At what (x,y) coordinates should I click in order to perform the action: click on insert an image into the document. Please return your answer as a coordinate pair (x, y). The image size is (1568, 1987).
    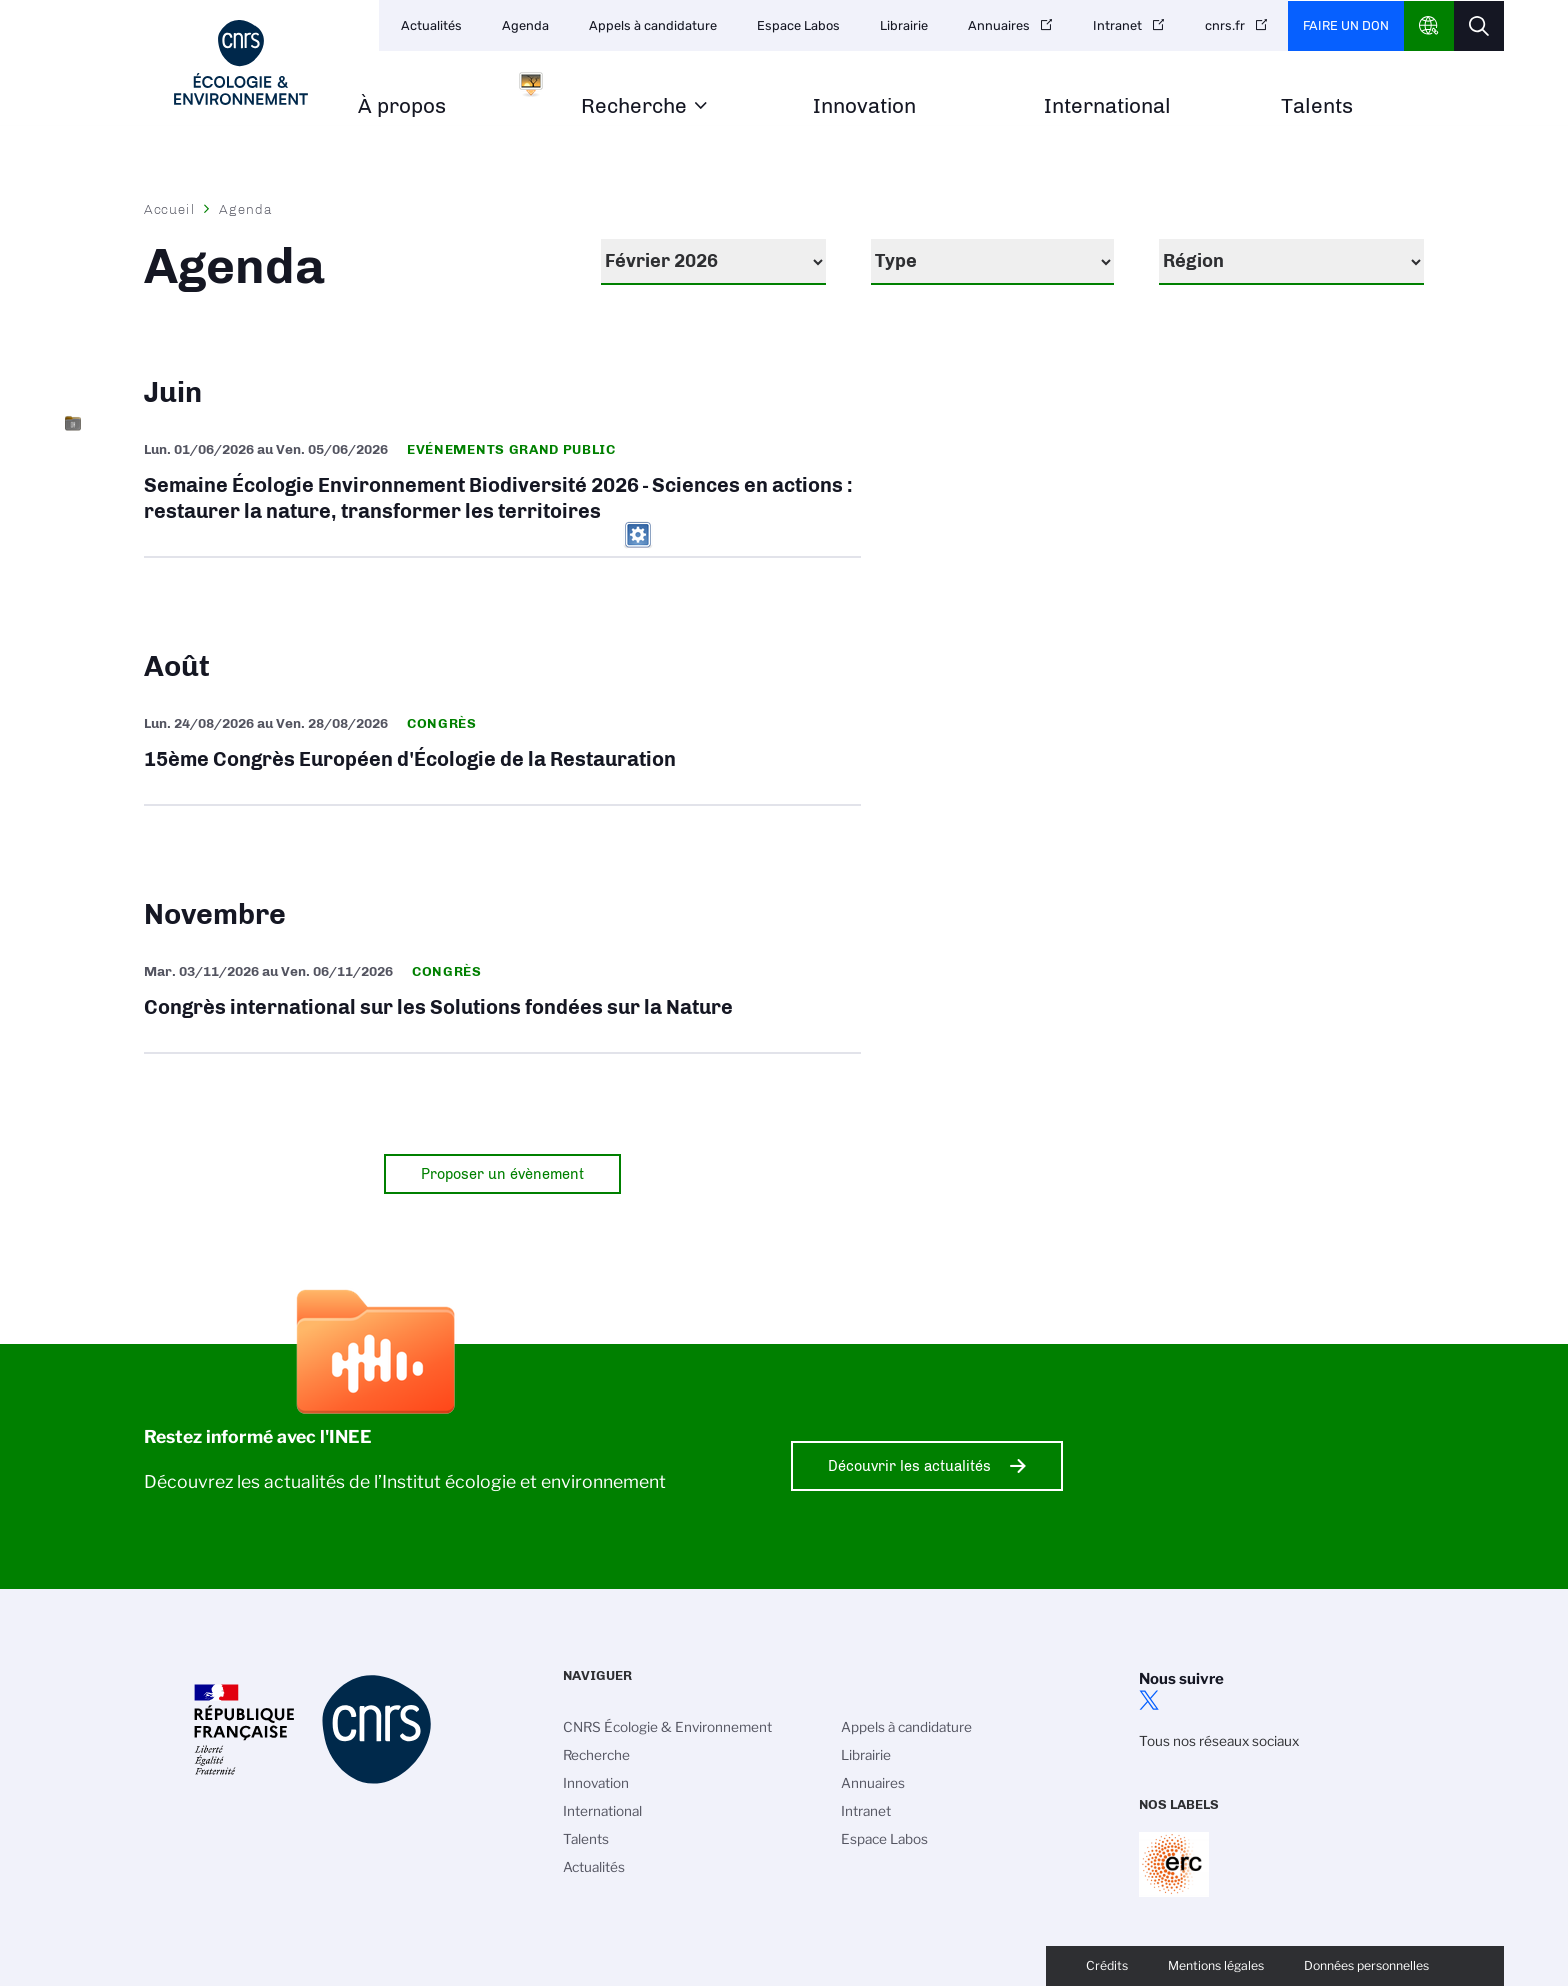
    Looking at the image, I should click on (531, 84).